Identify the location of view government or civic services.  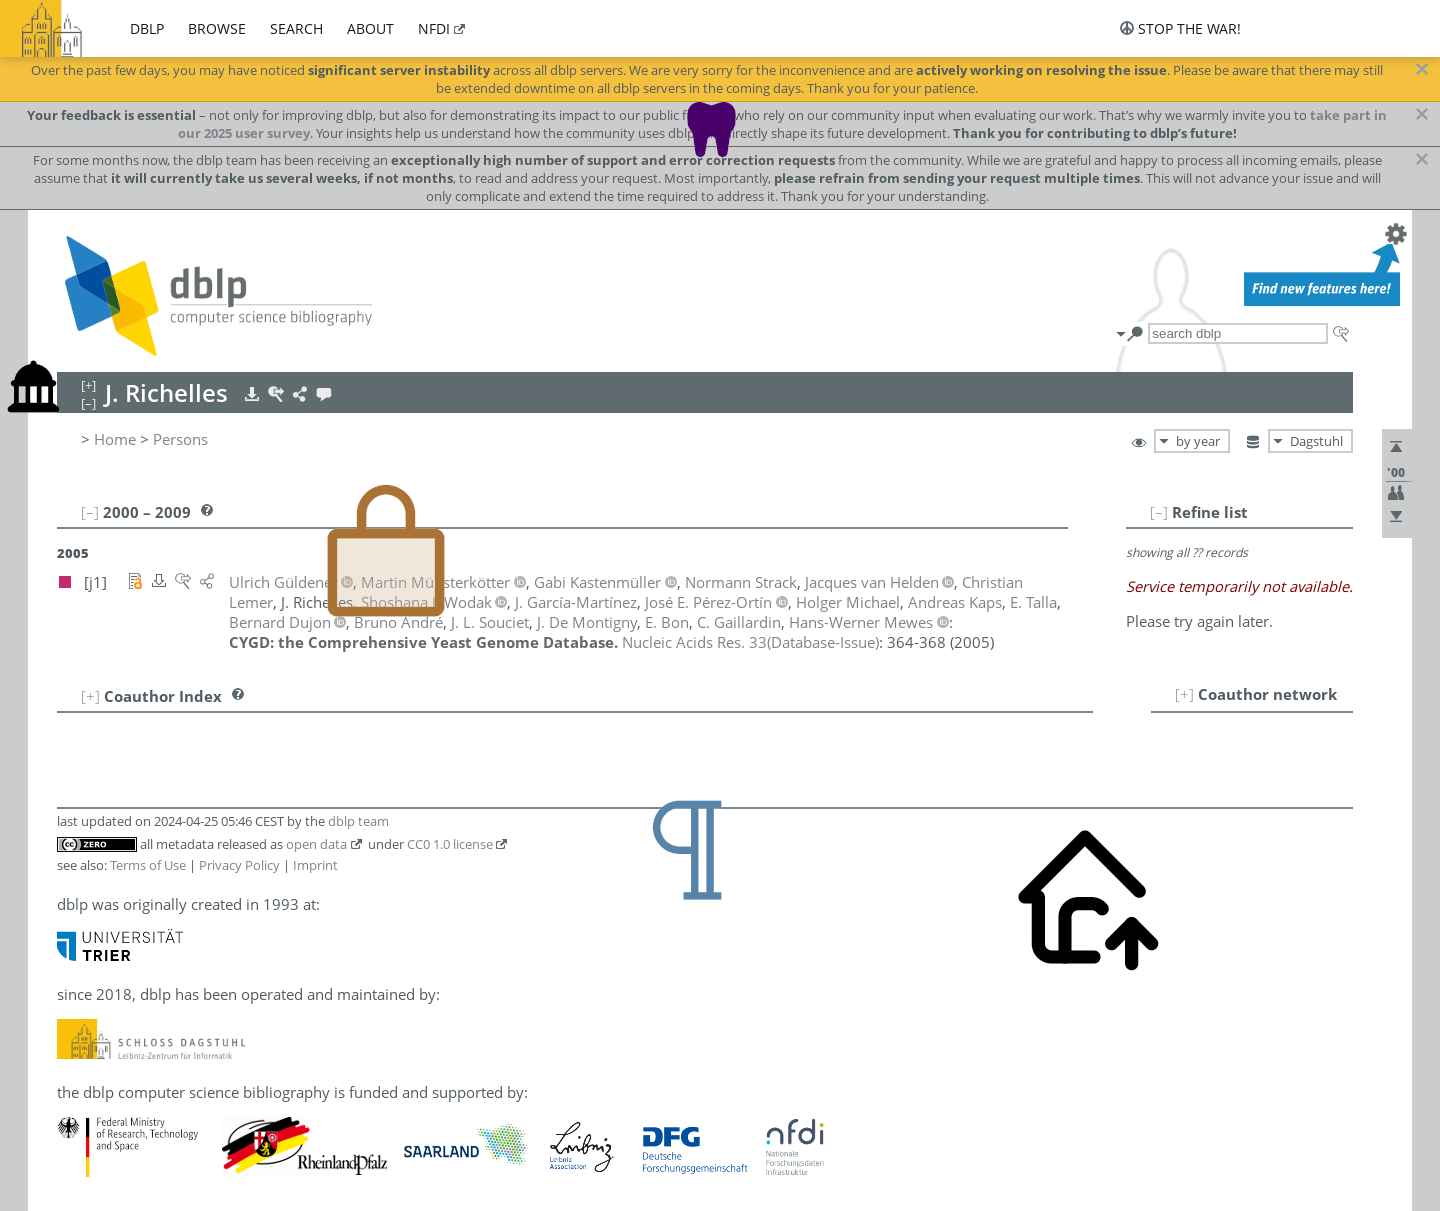
(33, 386).